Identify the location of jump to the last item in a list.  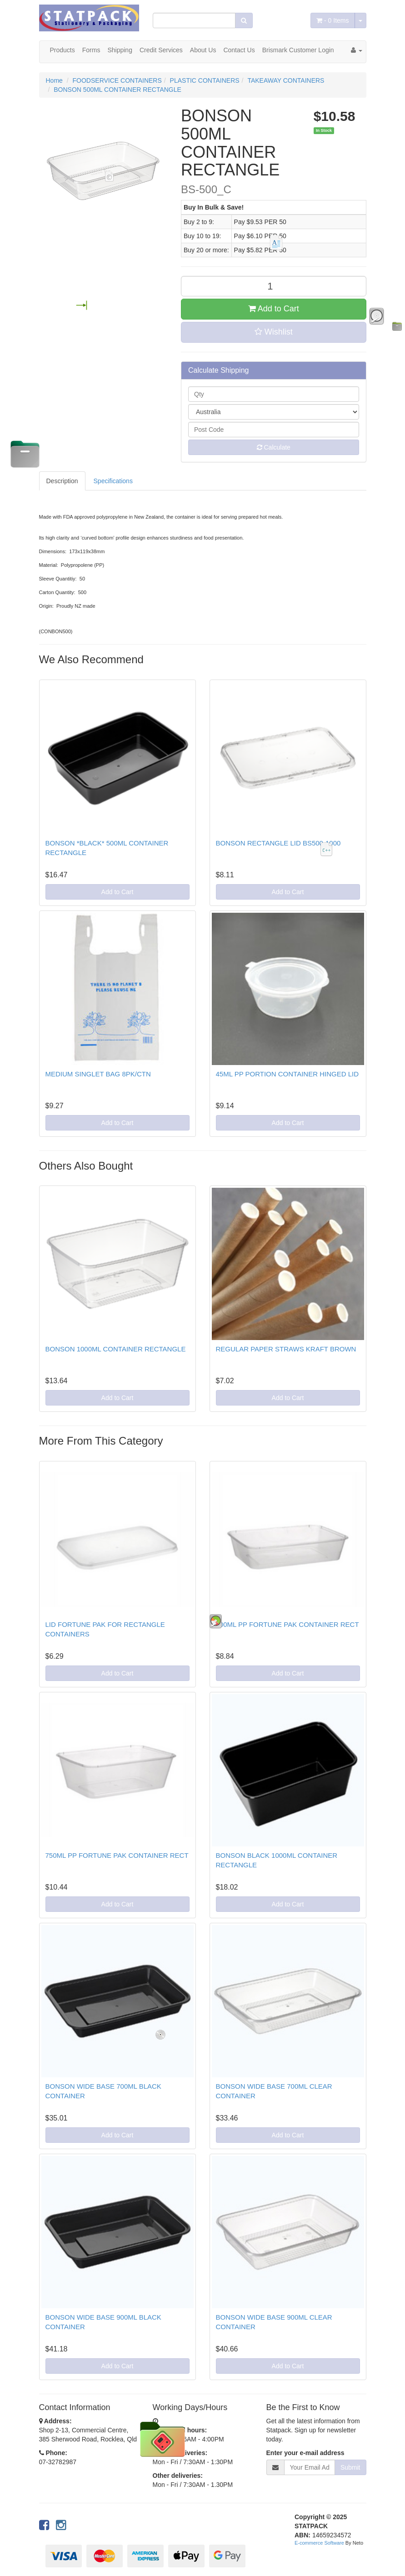
(81, 305).